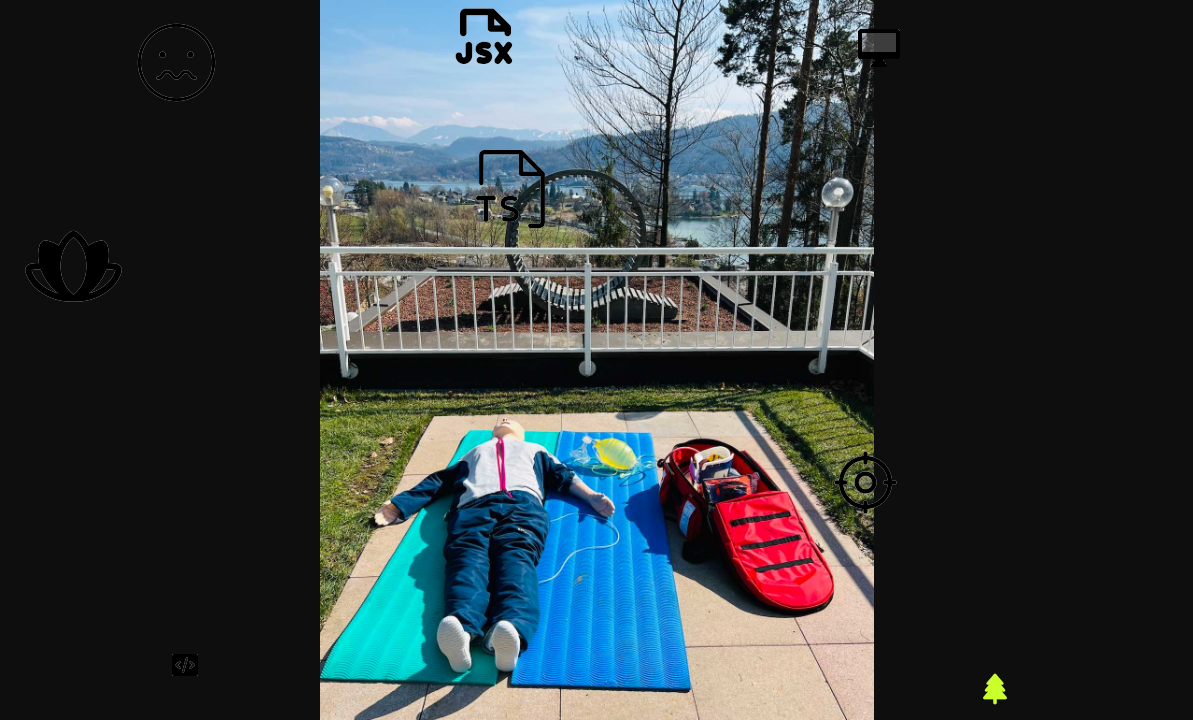 This screenshot has height=720, width=1193. I want to click on center map on current location, so click(865, 482).